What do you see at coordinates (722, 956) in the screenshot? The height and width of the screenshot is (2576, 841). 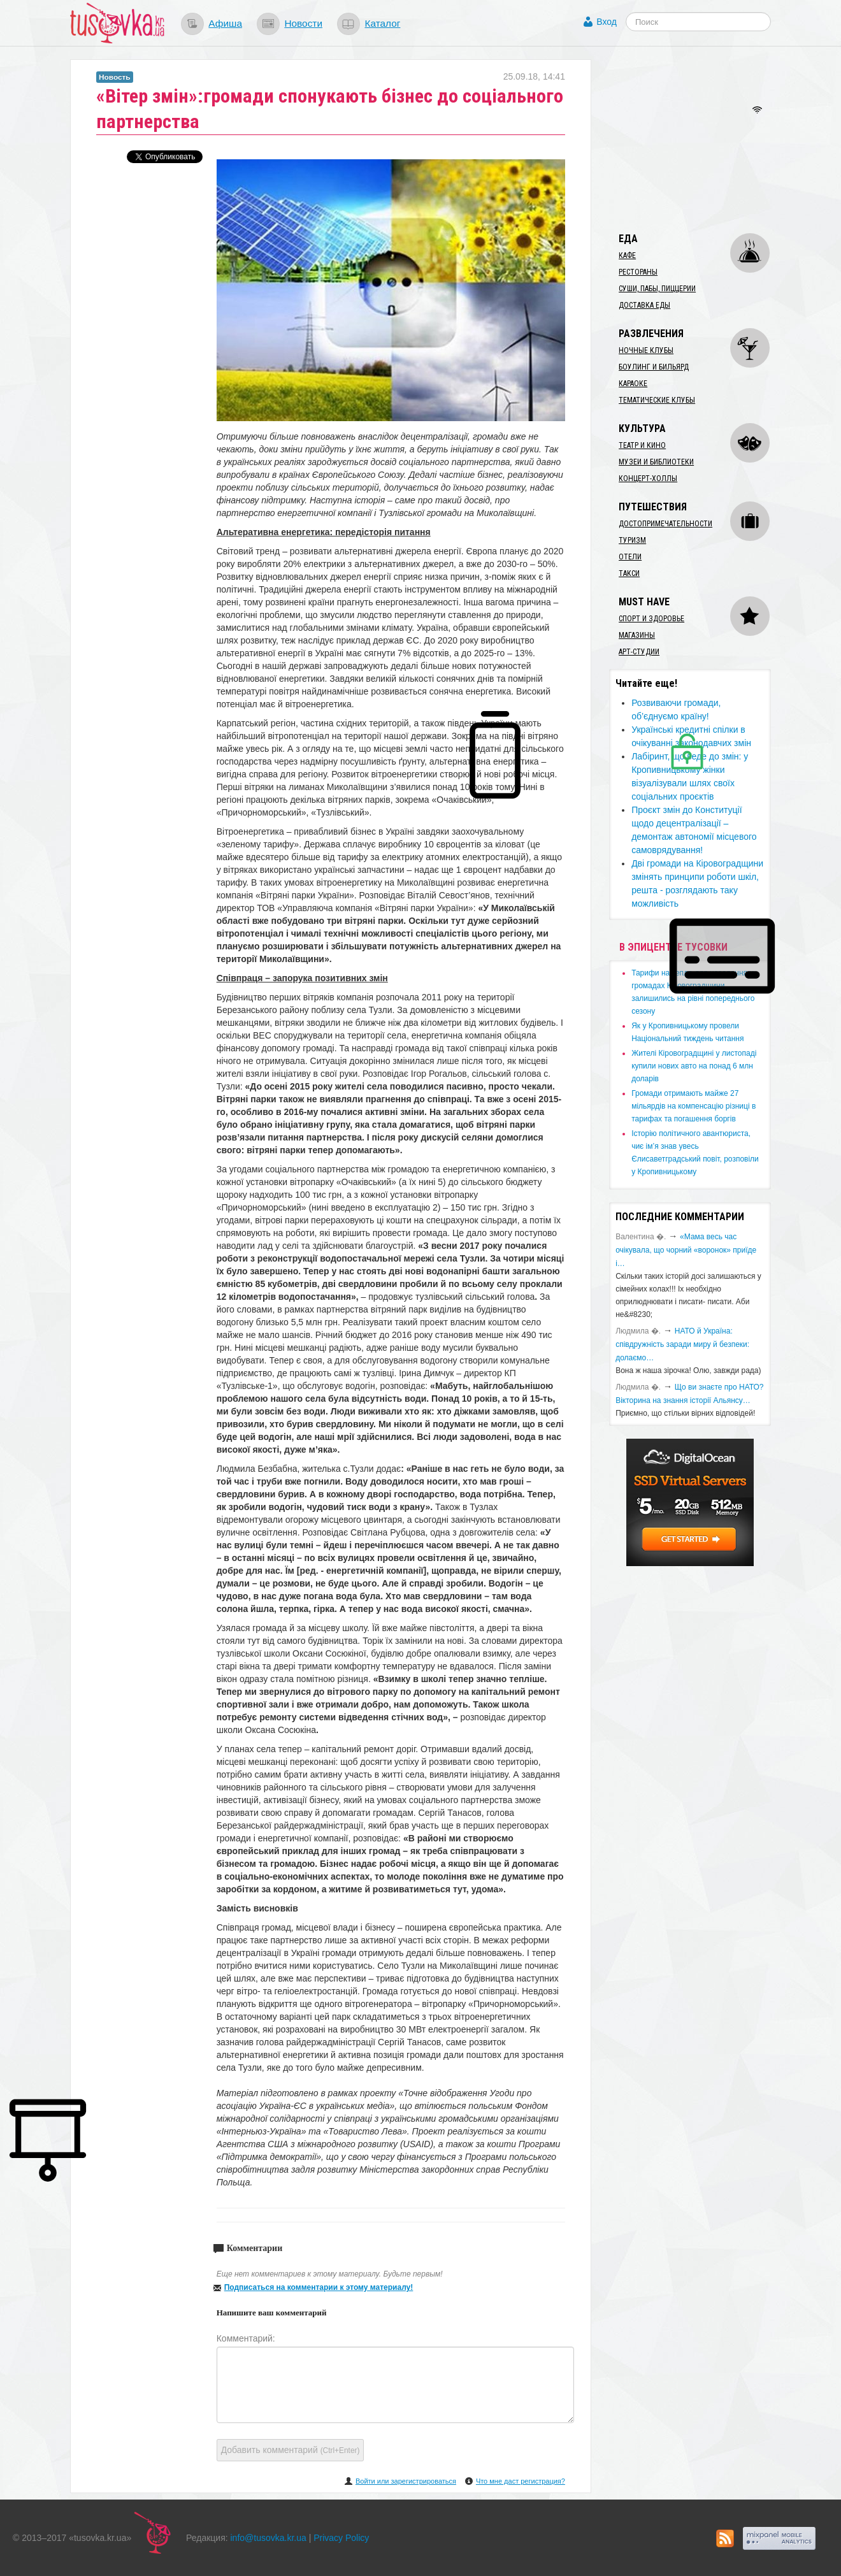 I see `enable subtitles or closed captions` at bounding box center [722, 956].